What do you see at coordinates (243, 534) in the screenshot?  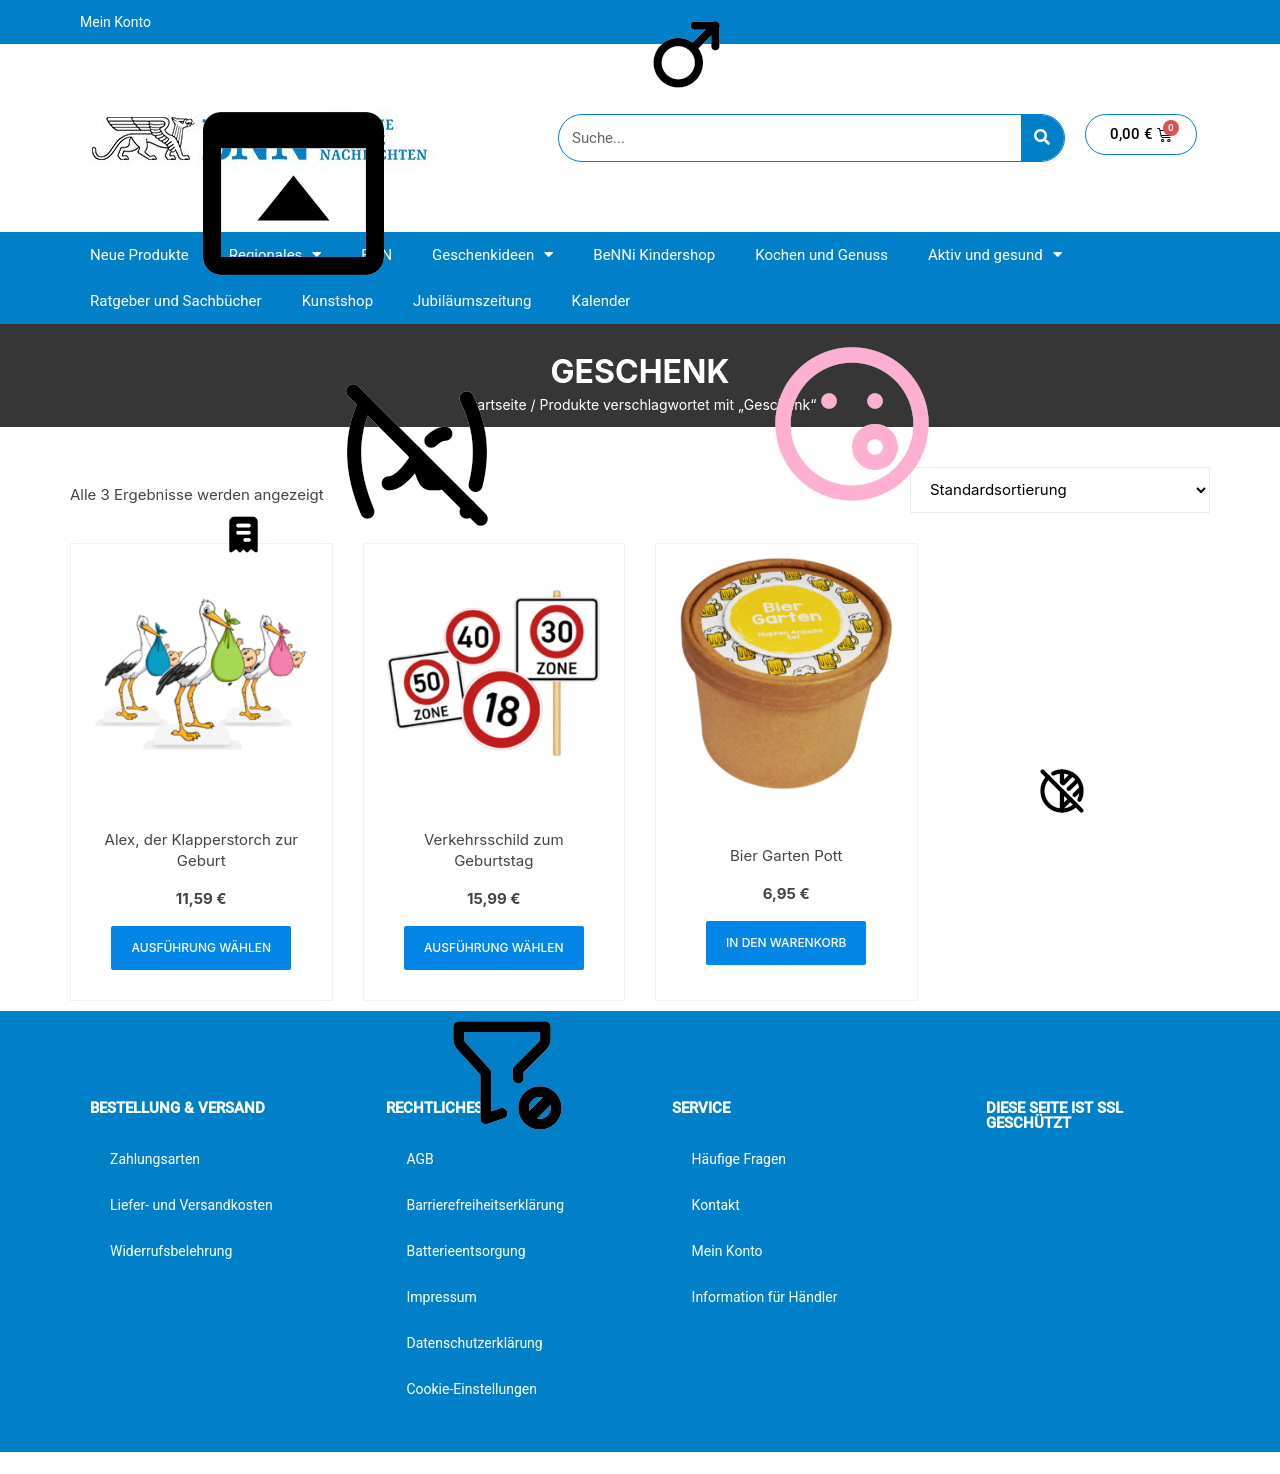 I see `view purchase receipt or transaction history` at bounding box center [243, 534].